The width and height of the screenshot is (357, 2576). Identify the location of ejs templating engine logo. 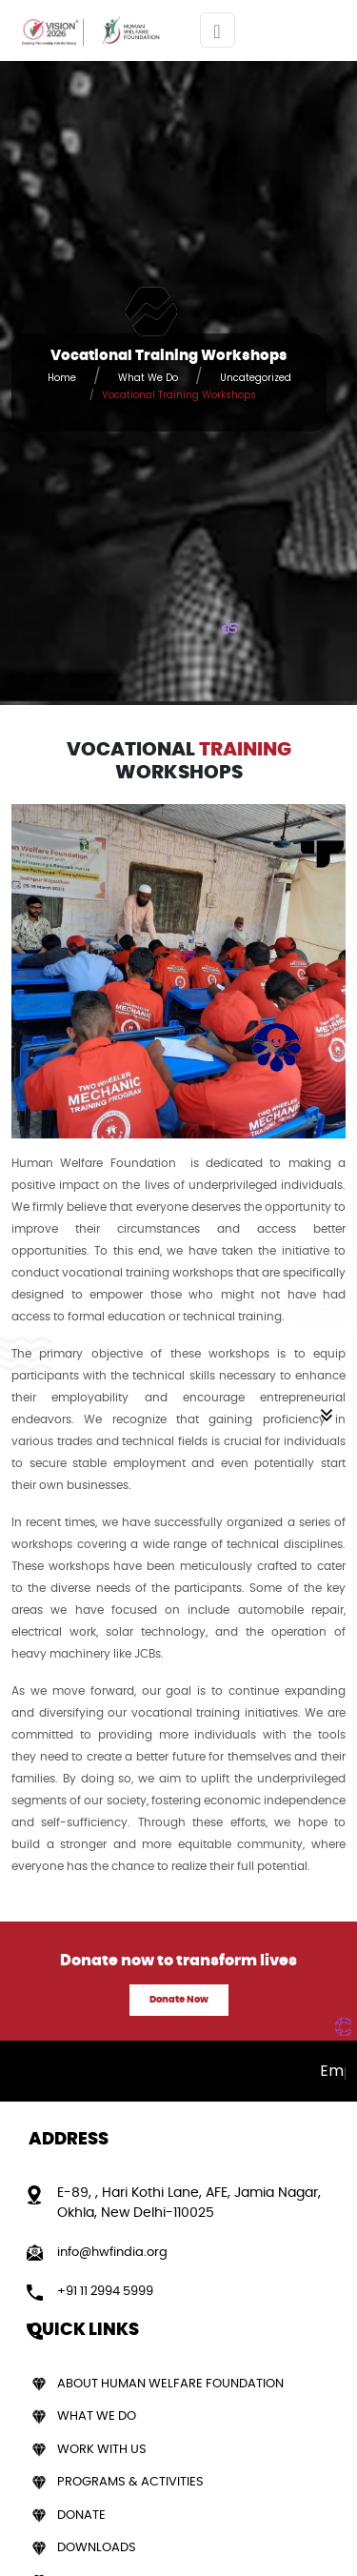
(230, 627).